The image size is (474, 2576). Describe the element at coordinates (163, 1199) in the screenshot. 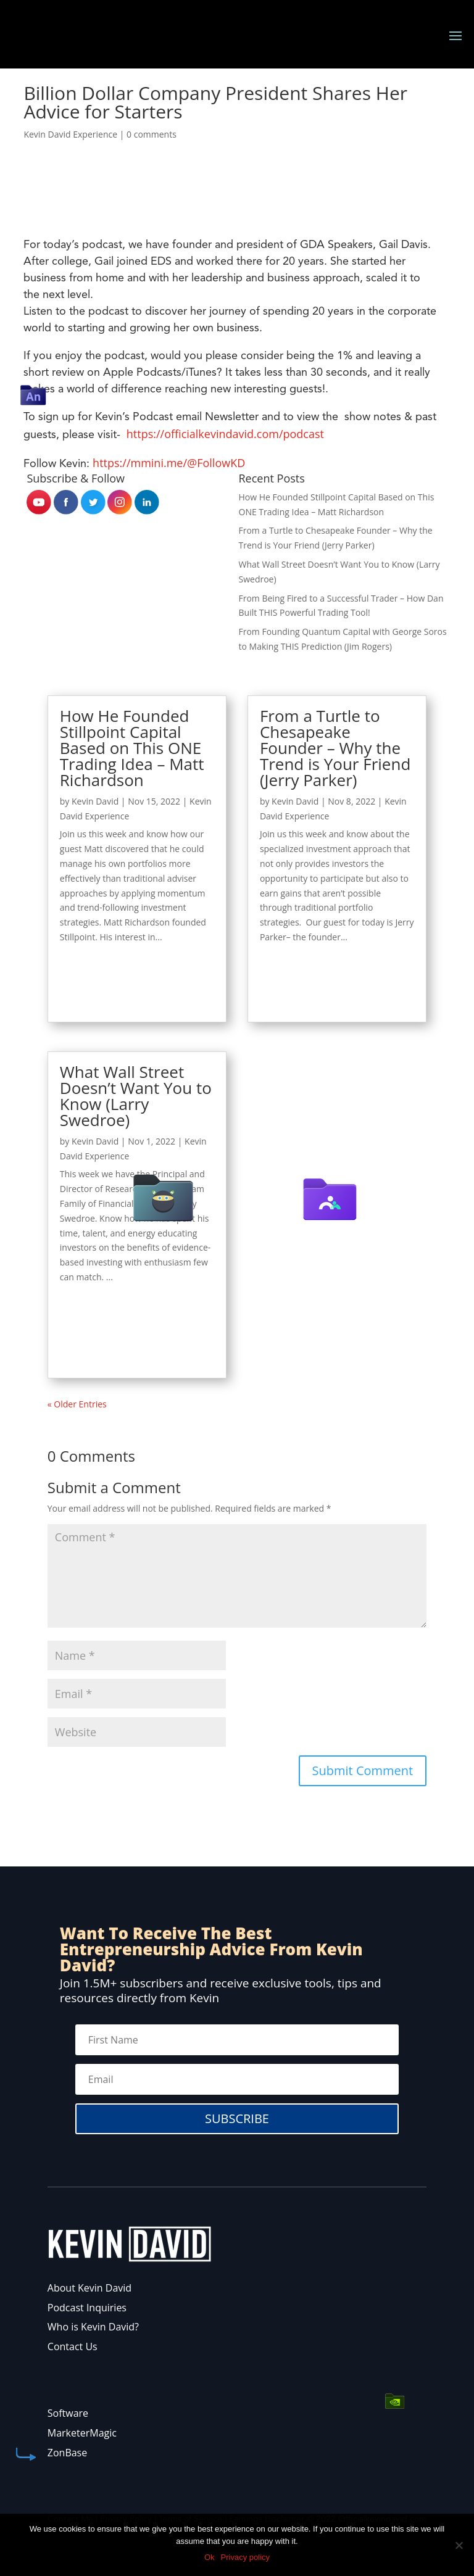

I see `open ninja download manager folder` at that location.